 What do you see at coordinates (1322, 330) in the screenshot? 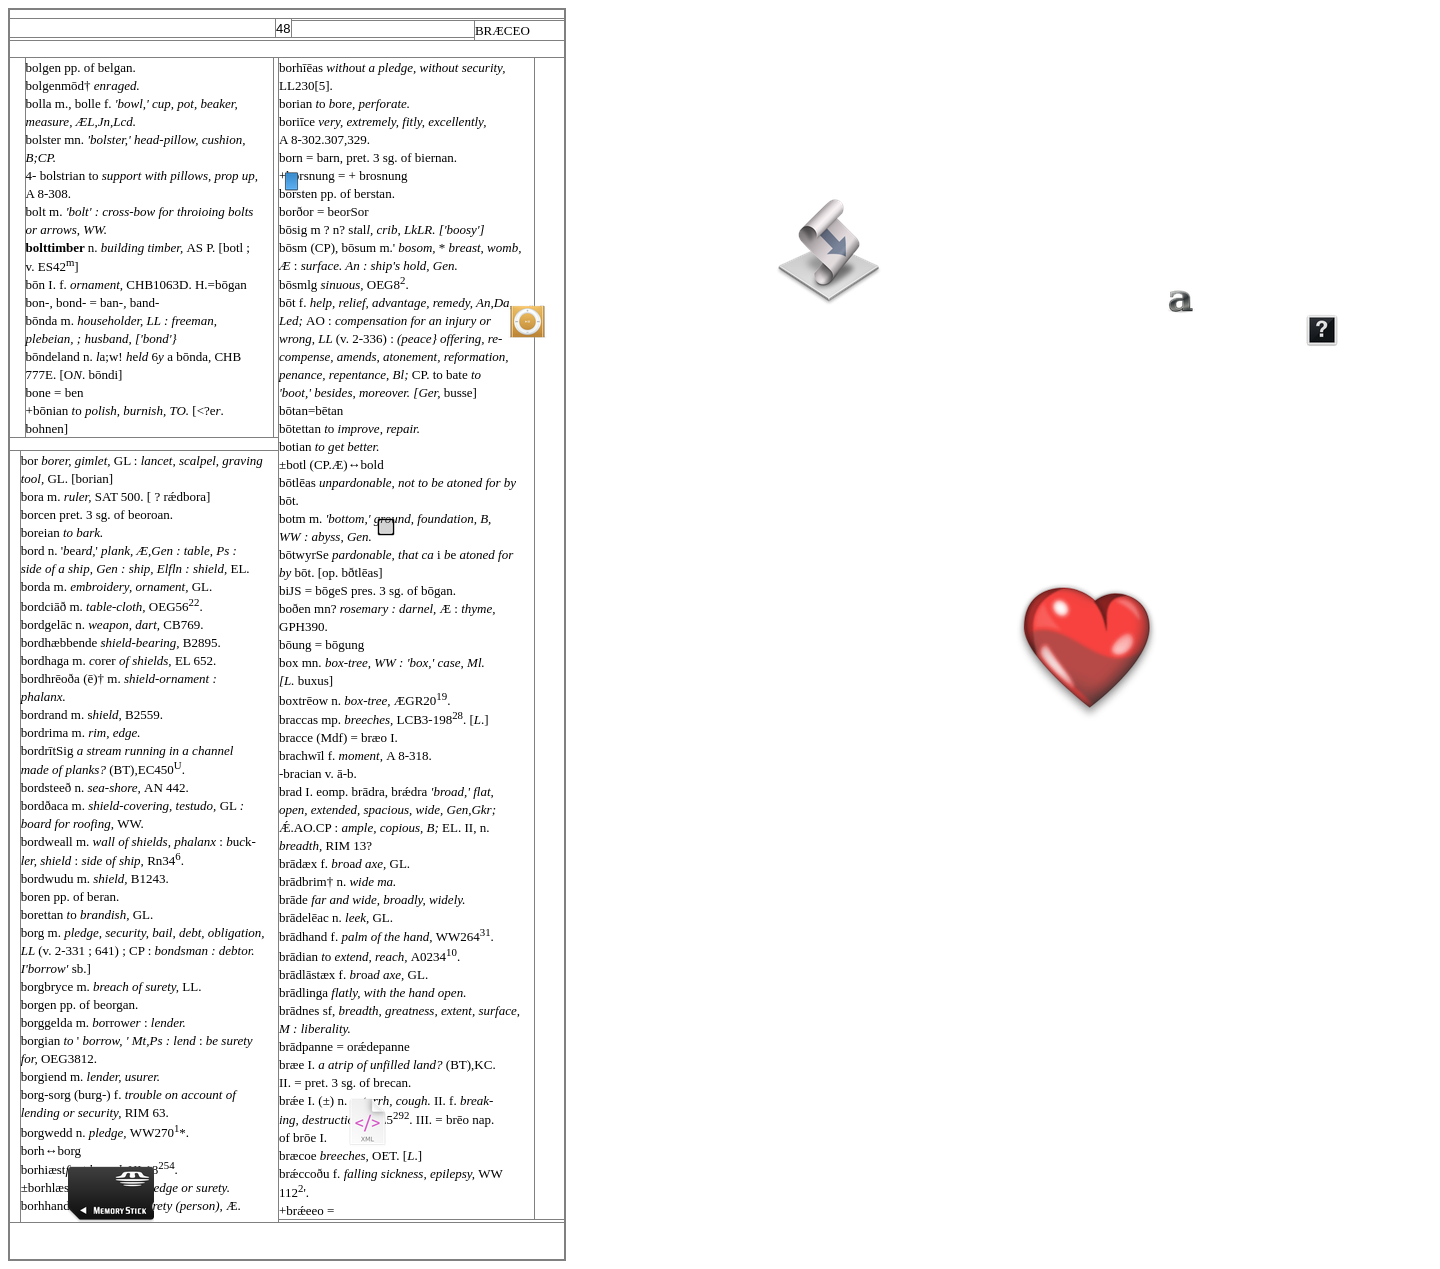
I see `indicates missing or unavailable media file` at bounding box center [1322, 330].